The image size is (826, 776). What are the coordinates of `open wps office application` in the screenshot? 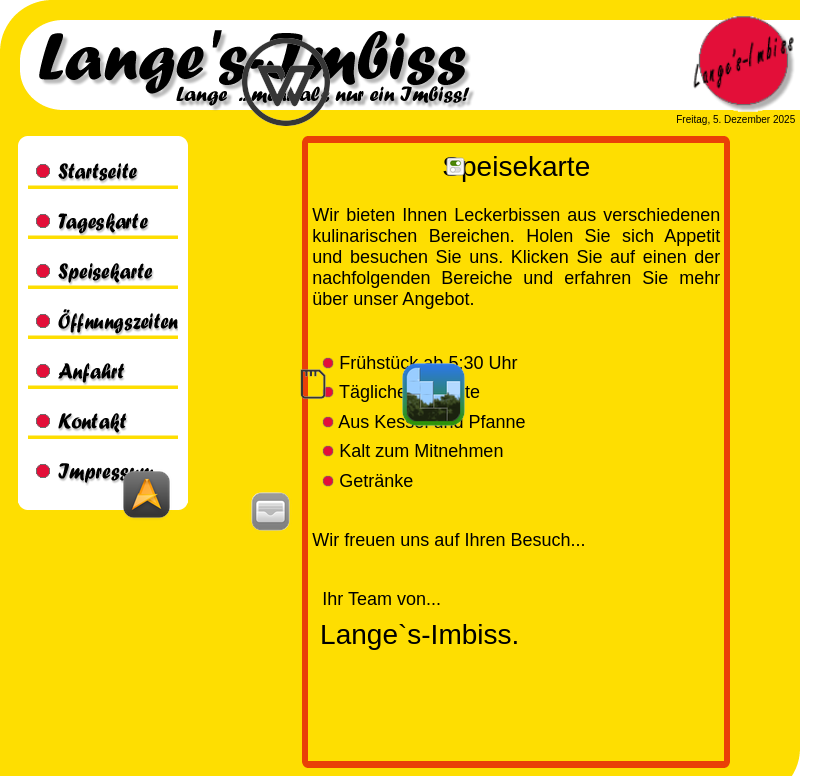 It's located at (286, 82).